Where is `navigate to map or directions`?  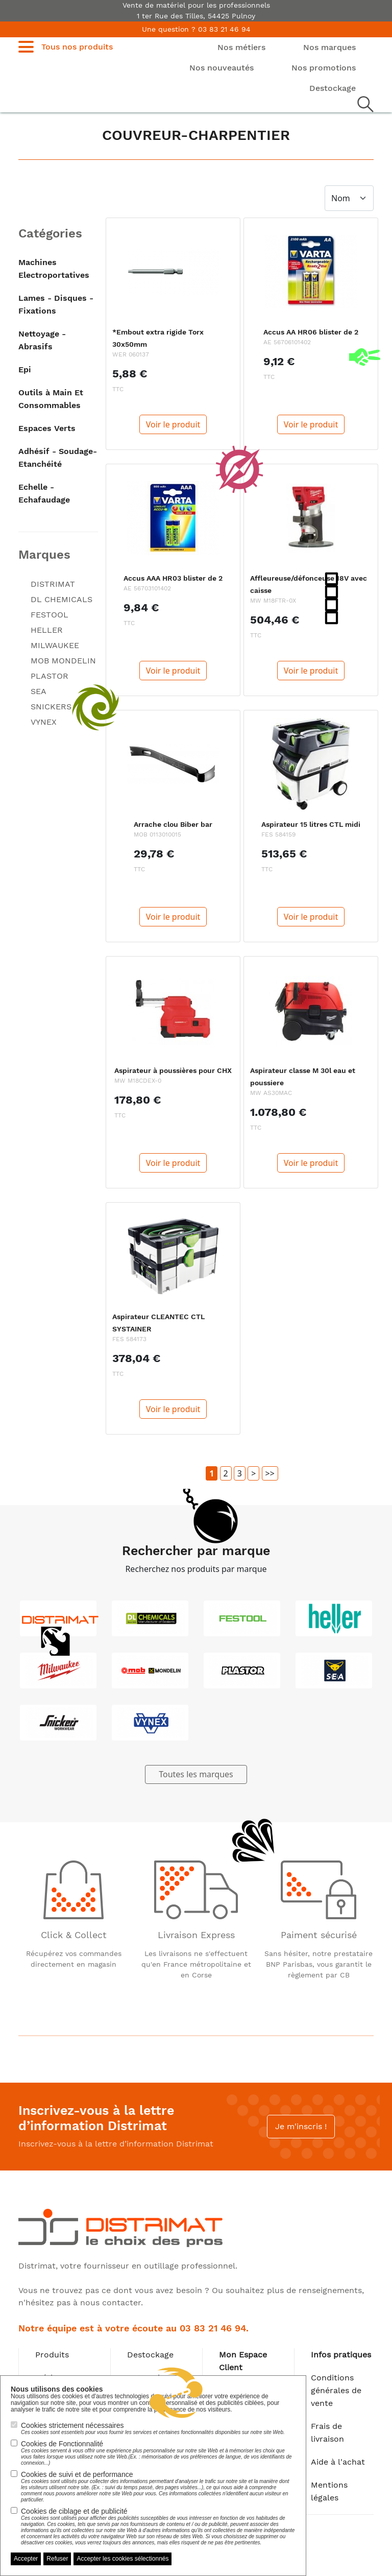
navigate to map or directions is located at coordinates (239, 469).